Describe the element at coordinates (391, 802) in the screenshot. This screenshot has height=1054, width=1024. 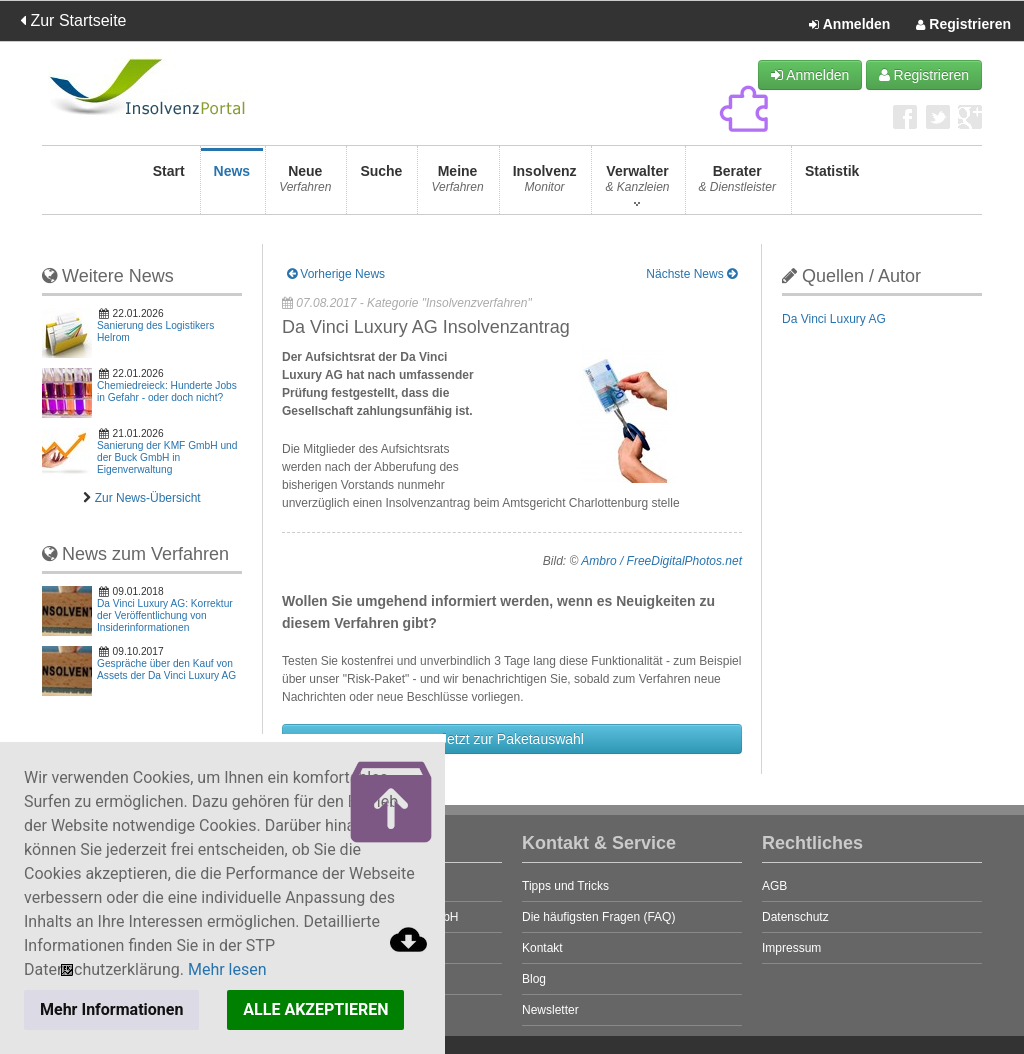
I see `upload file to storage` at that location.